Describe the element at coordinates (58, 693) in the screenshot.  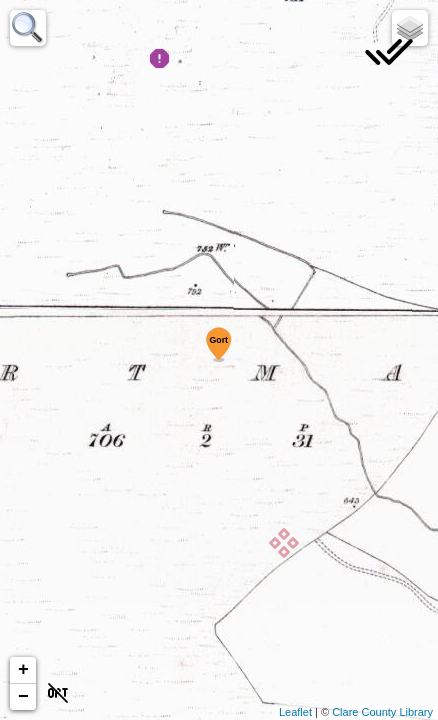
I see `http options method disabled or unavailable` at that location.